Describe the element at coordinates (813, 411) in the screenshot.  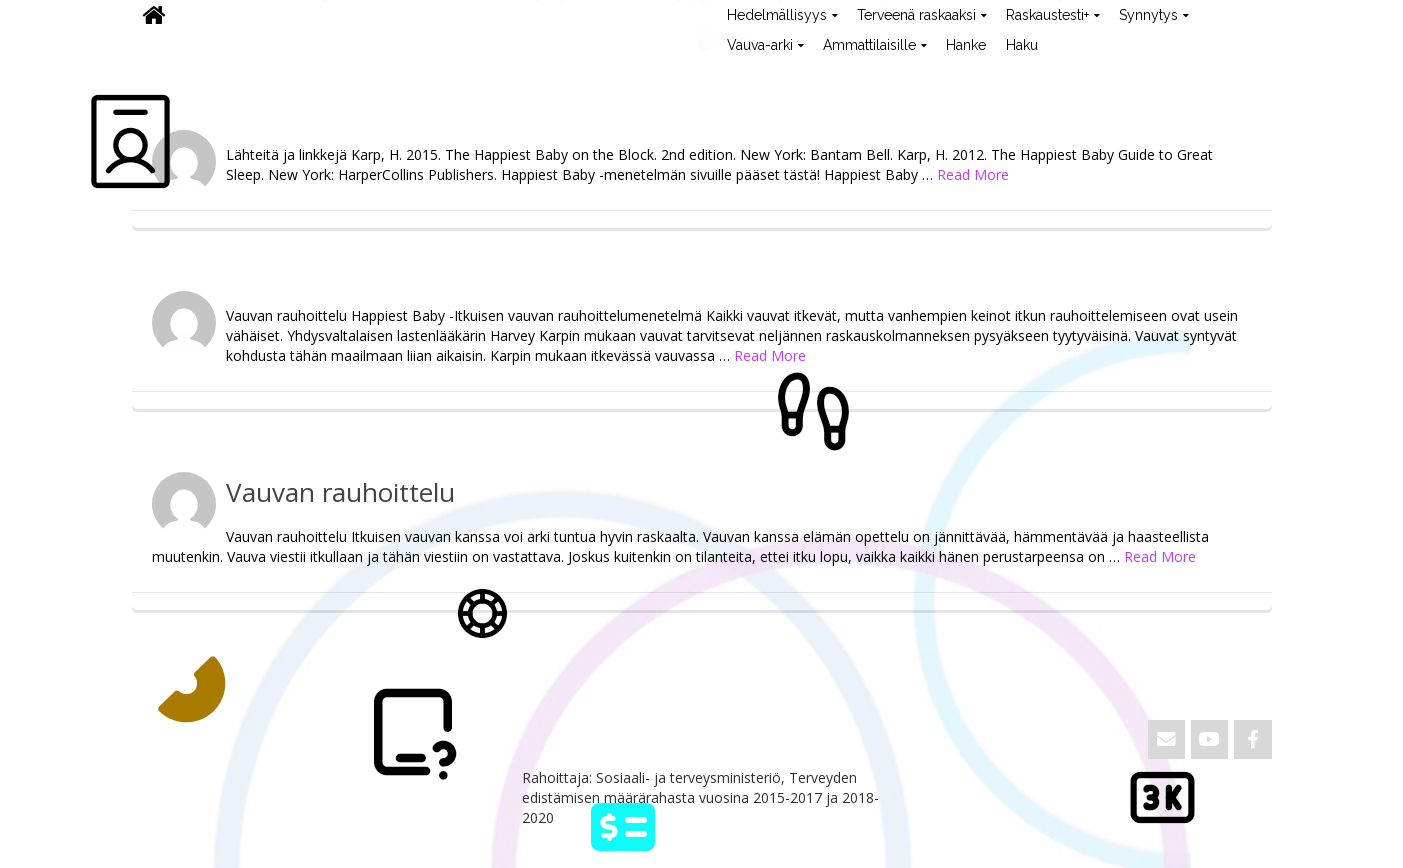
I see `view step count or walking activity` at that location.